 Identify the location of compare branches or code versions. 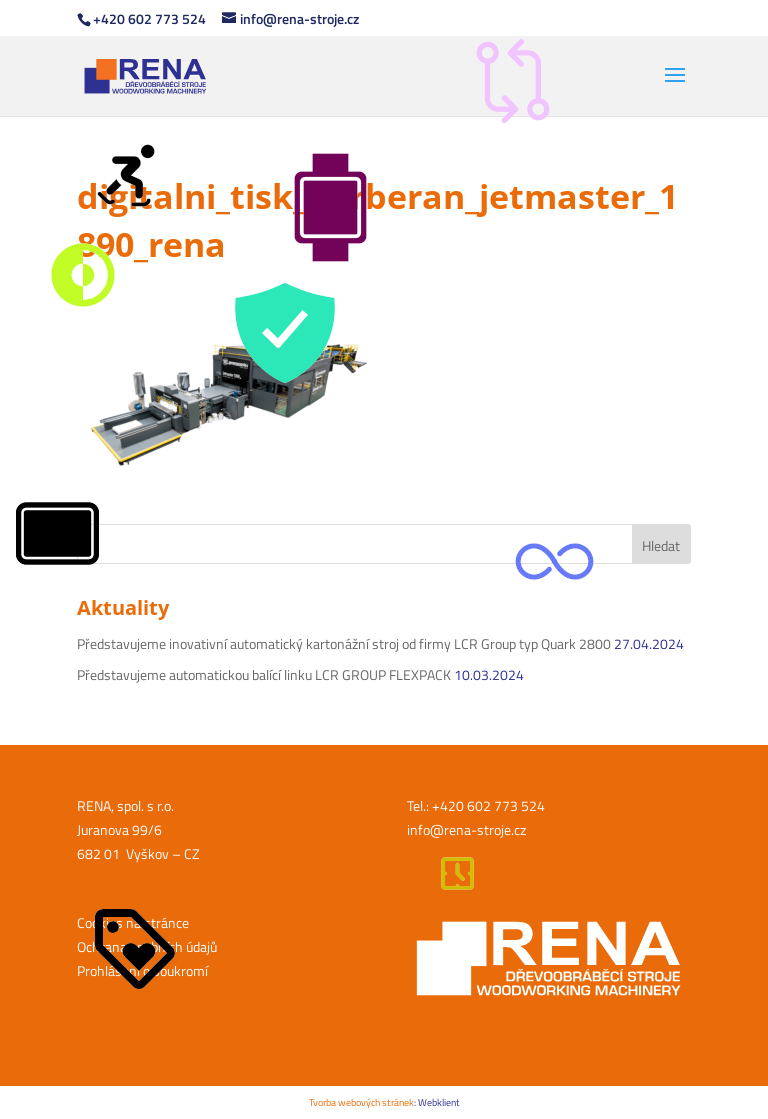
(513, 81).